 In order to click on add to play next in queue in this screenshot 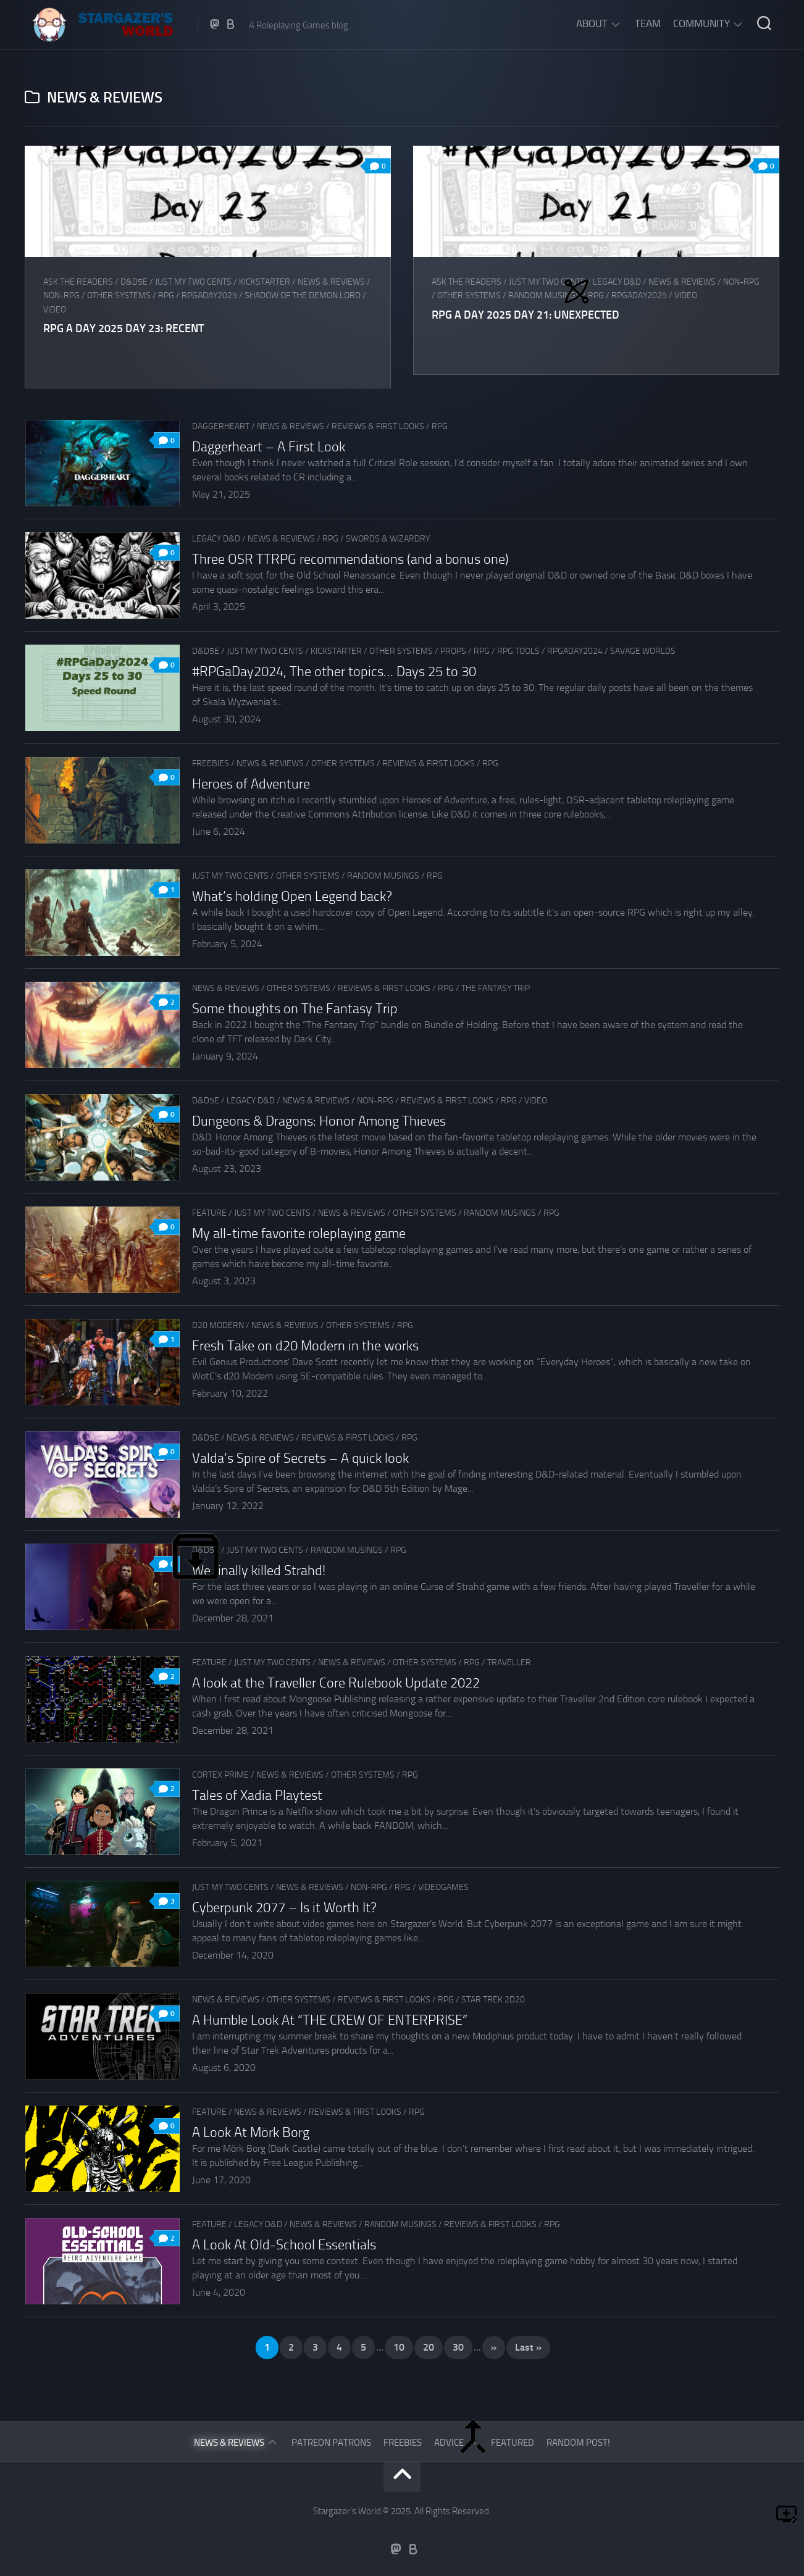, I will do `click(786, 2514)`.